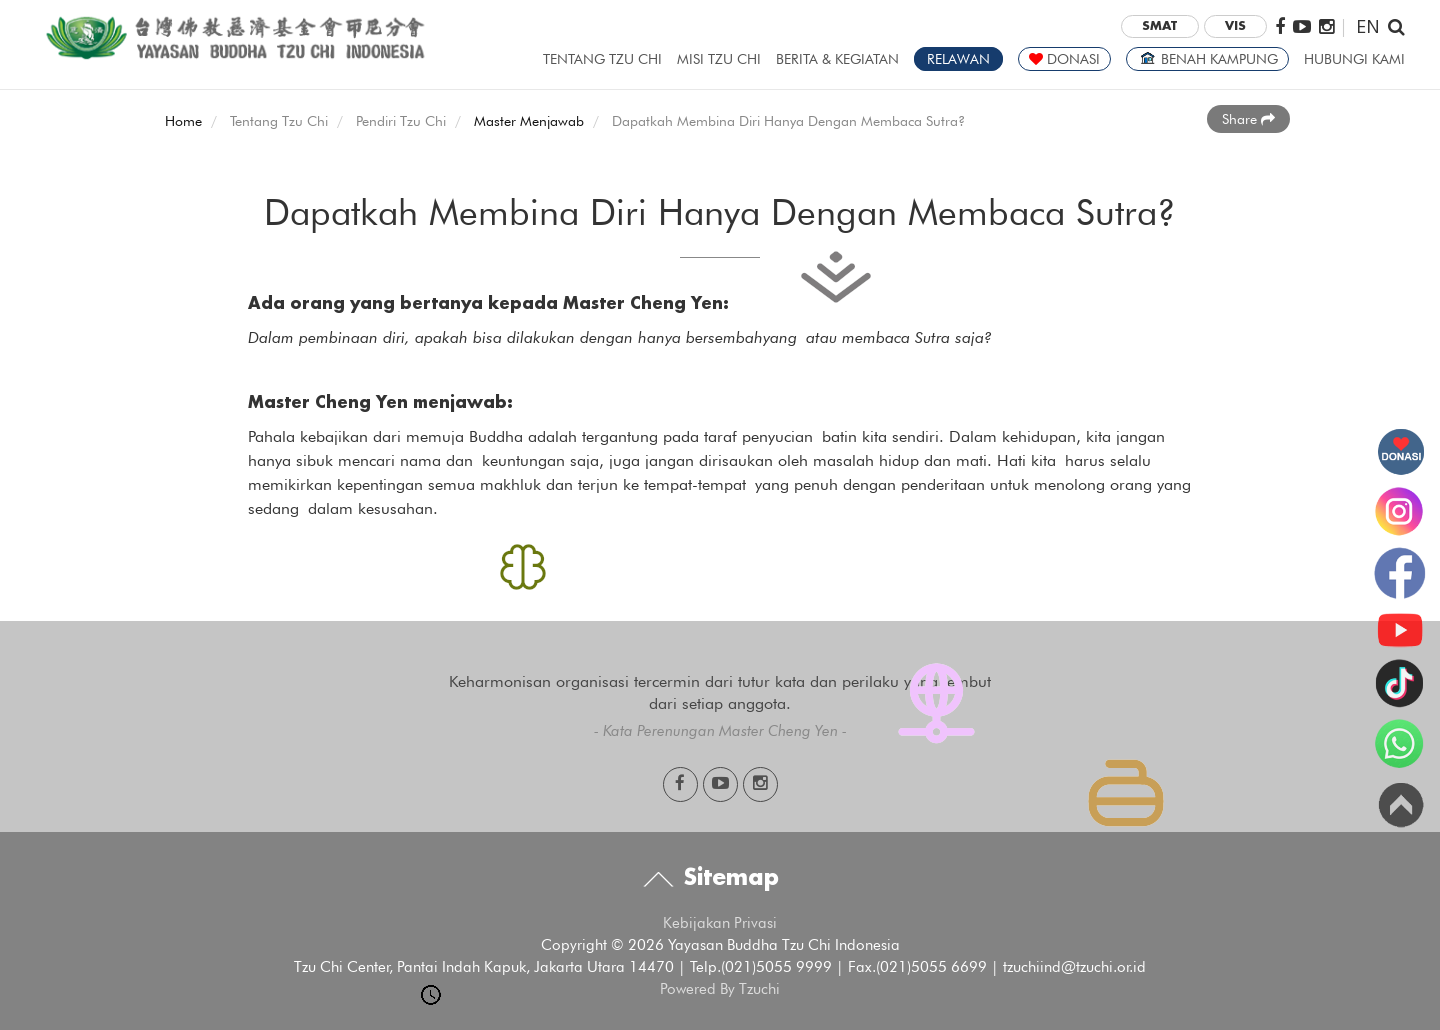 The width and height of the screenshot is (1440, 1030). I want to click on indicates AI or system is processing a request, so click(523, 567).